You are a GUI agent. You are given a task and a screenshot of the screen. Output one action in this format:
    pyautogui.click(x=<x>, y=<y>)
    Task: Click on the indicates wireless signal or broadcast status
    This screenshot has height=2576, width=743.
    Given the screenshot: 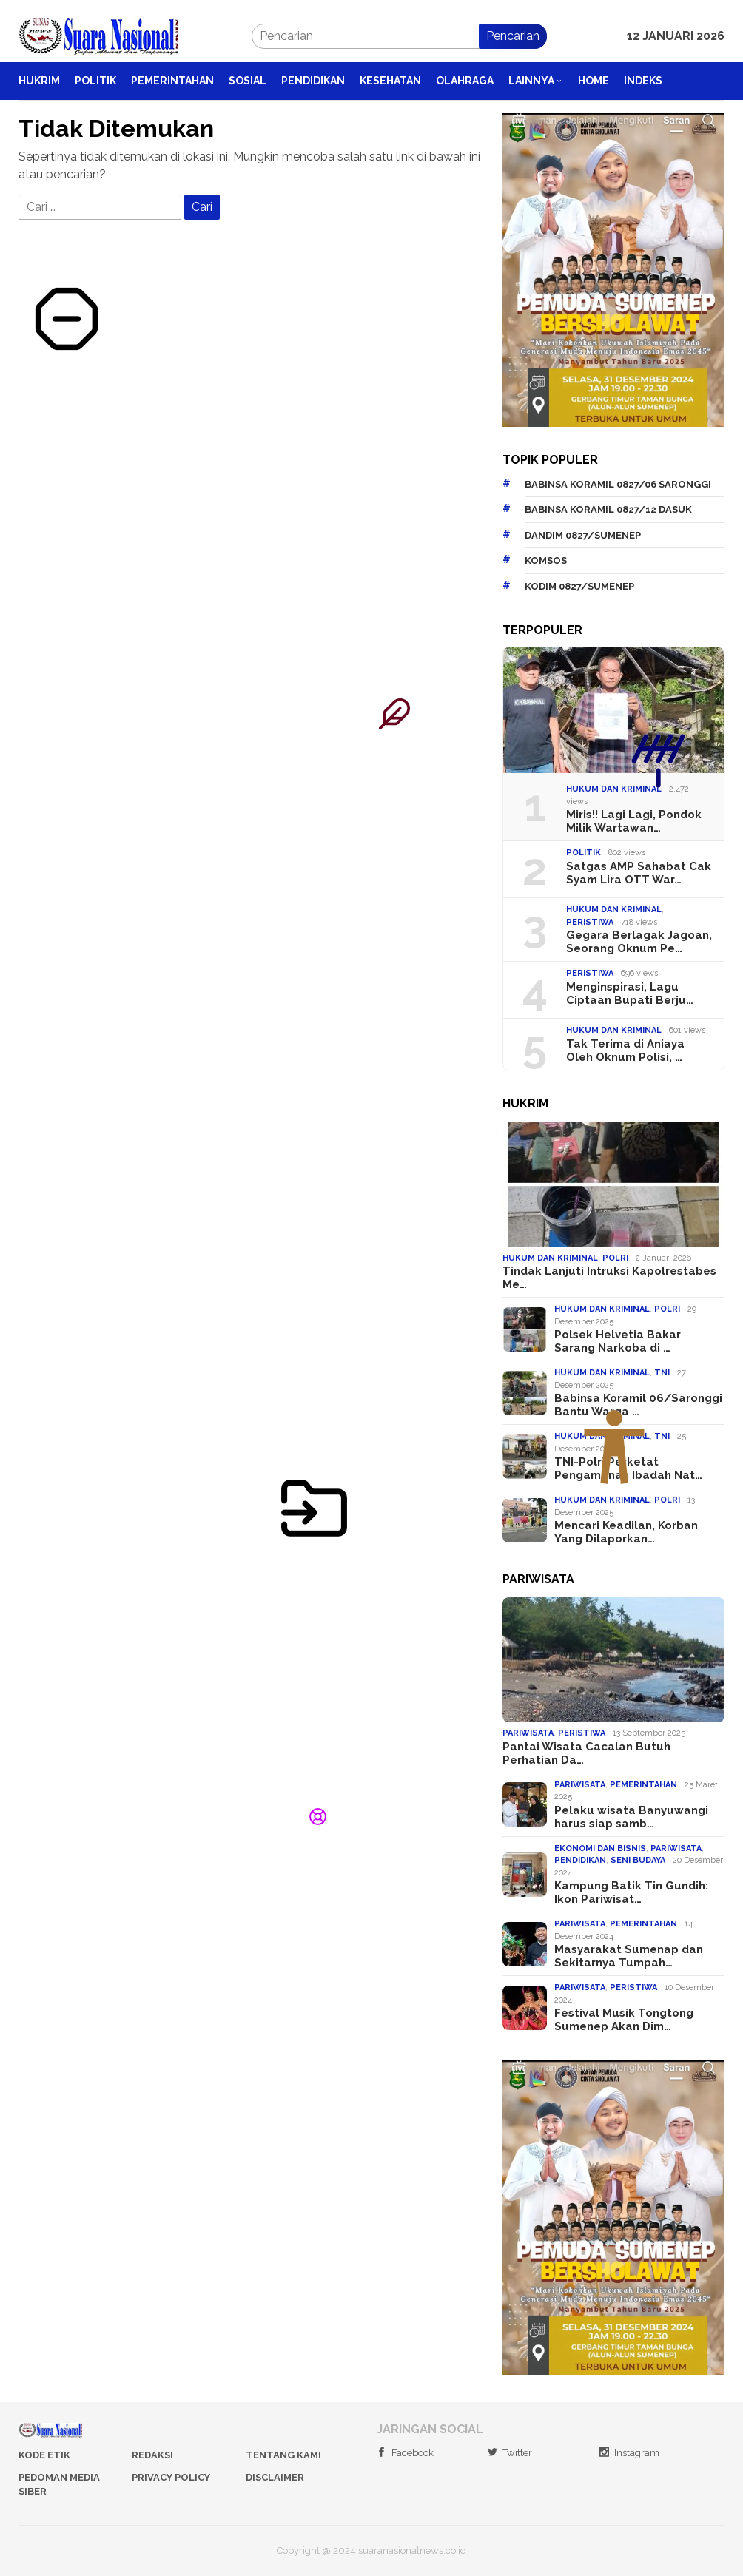 What is the action you would take?
    pyautogui.click(x=658, y=761)
    